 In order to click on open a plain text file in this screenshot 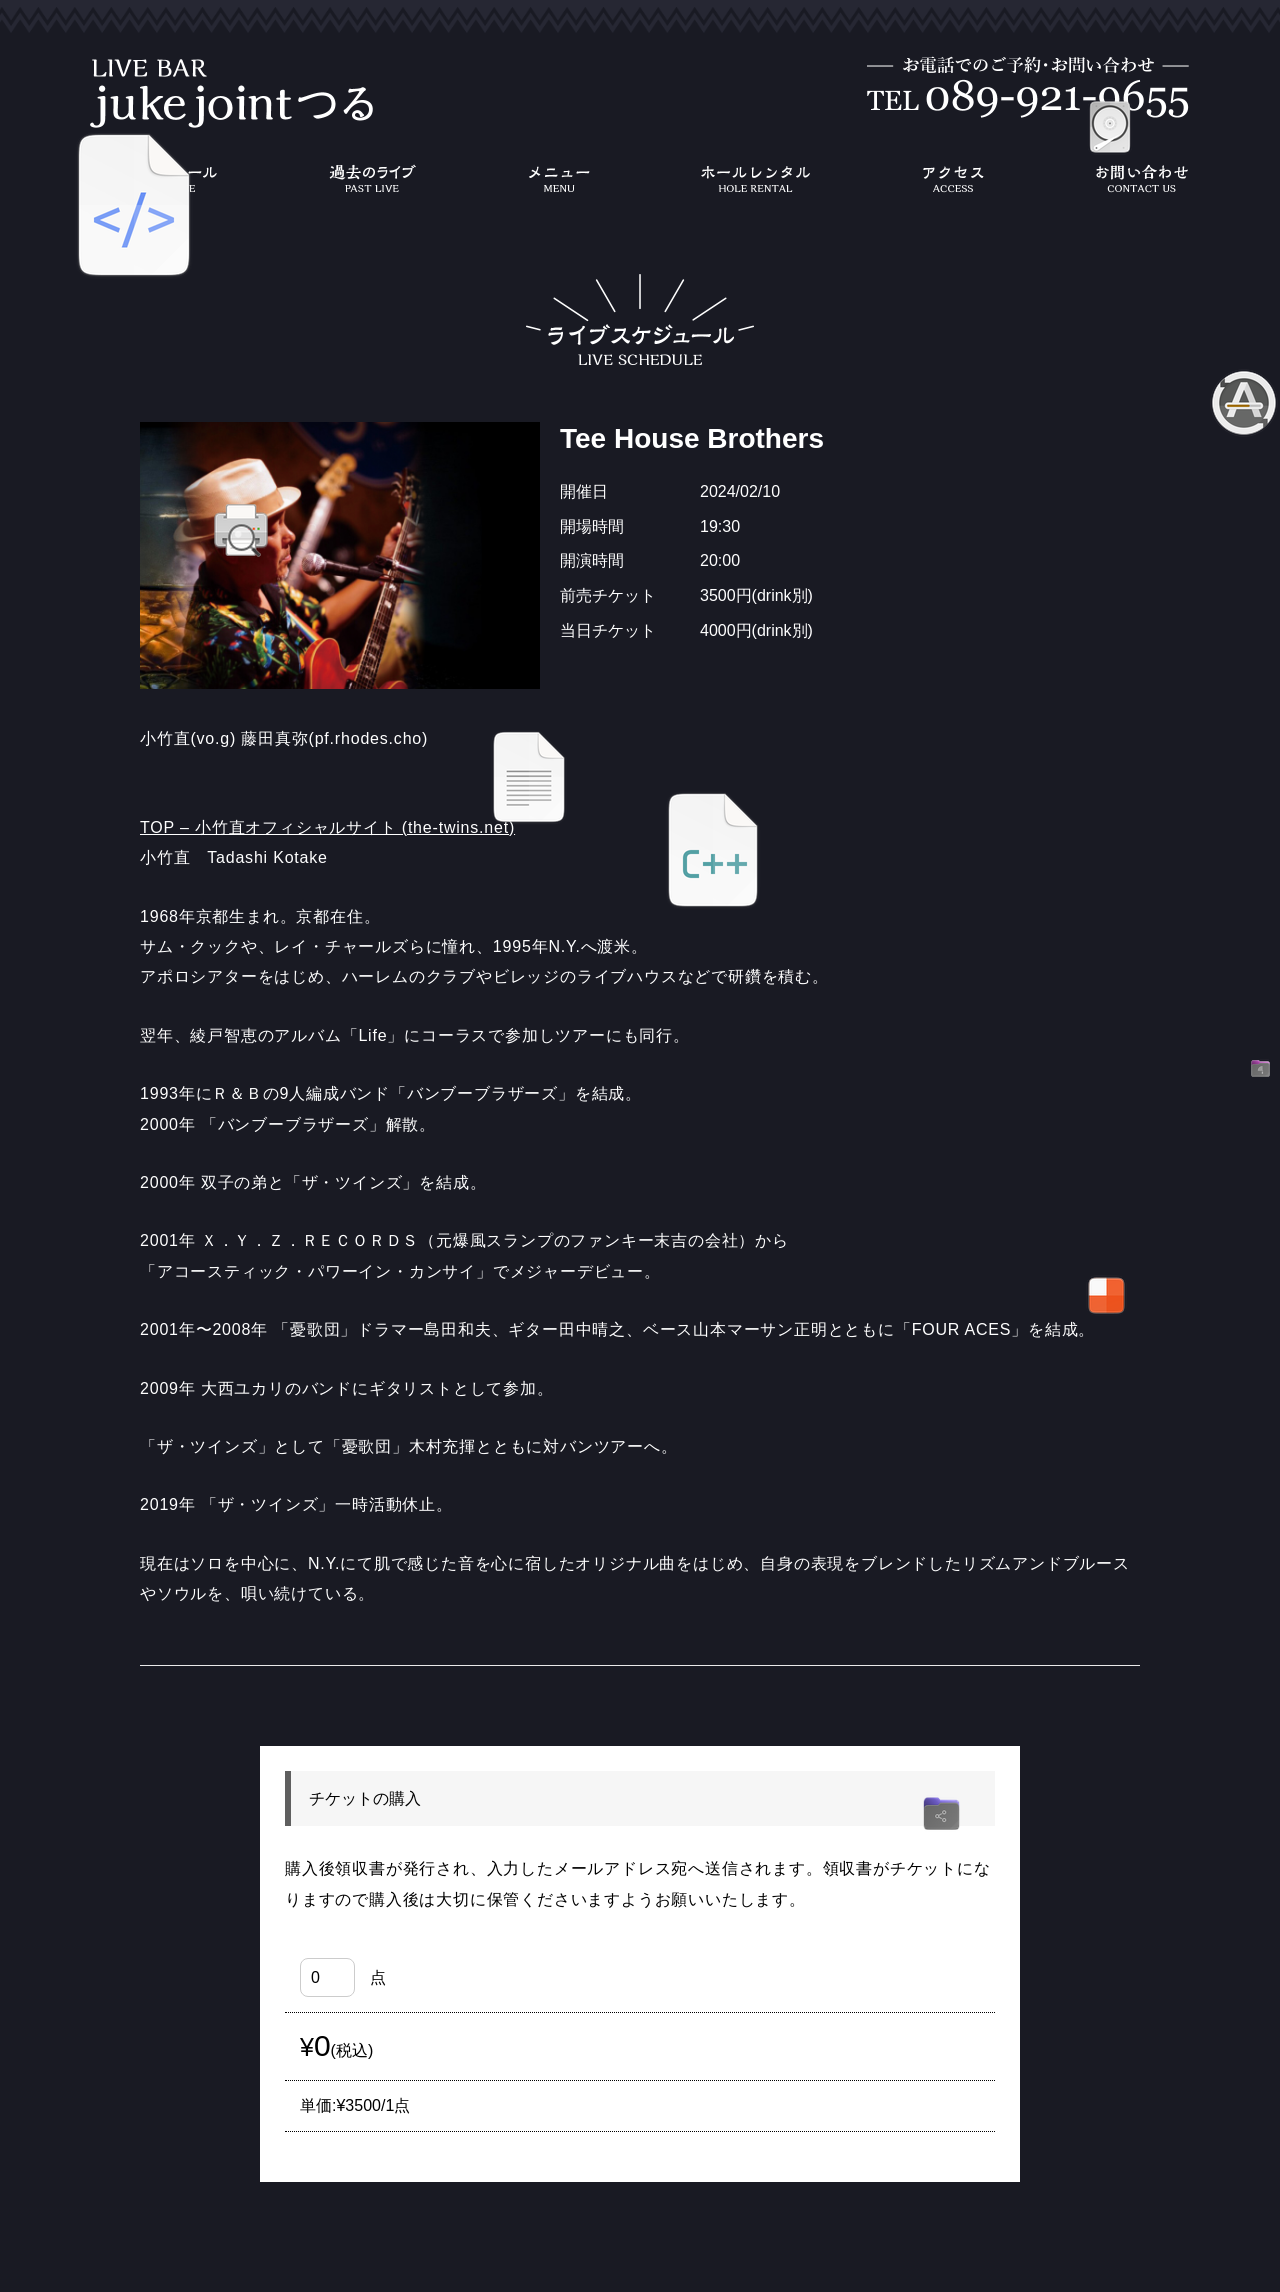, I will do `click(529, 777)`.